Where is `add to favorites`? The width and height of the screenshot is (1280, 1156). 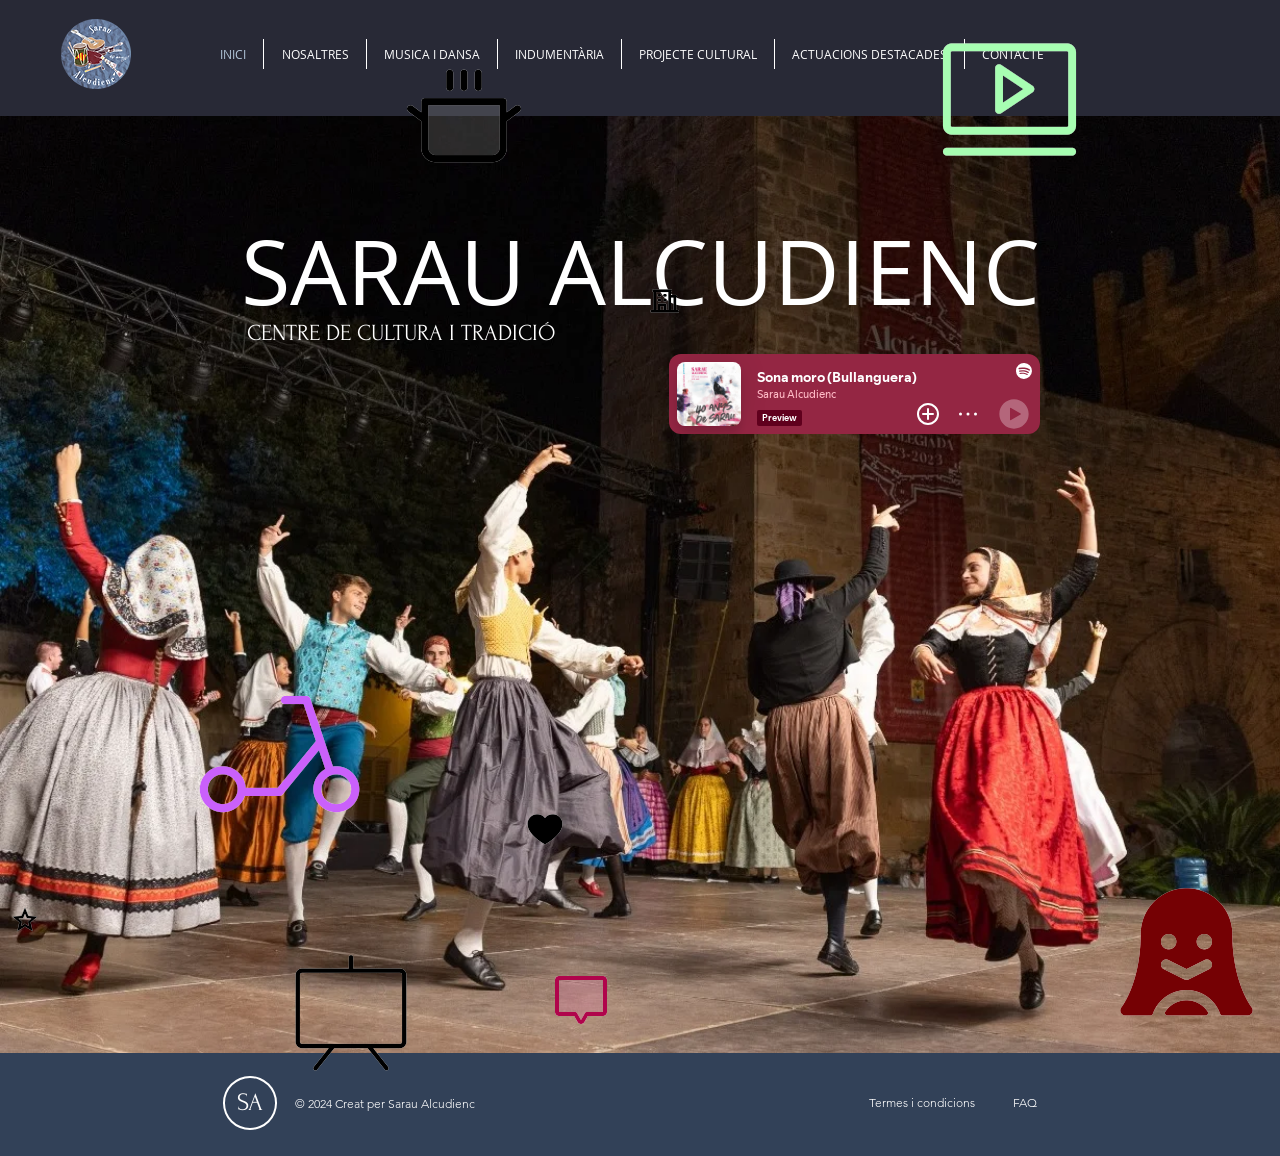
add to favorites is located at coordinates (545, 828).